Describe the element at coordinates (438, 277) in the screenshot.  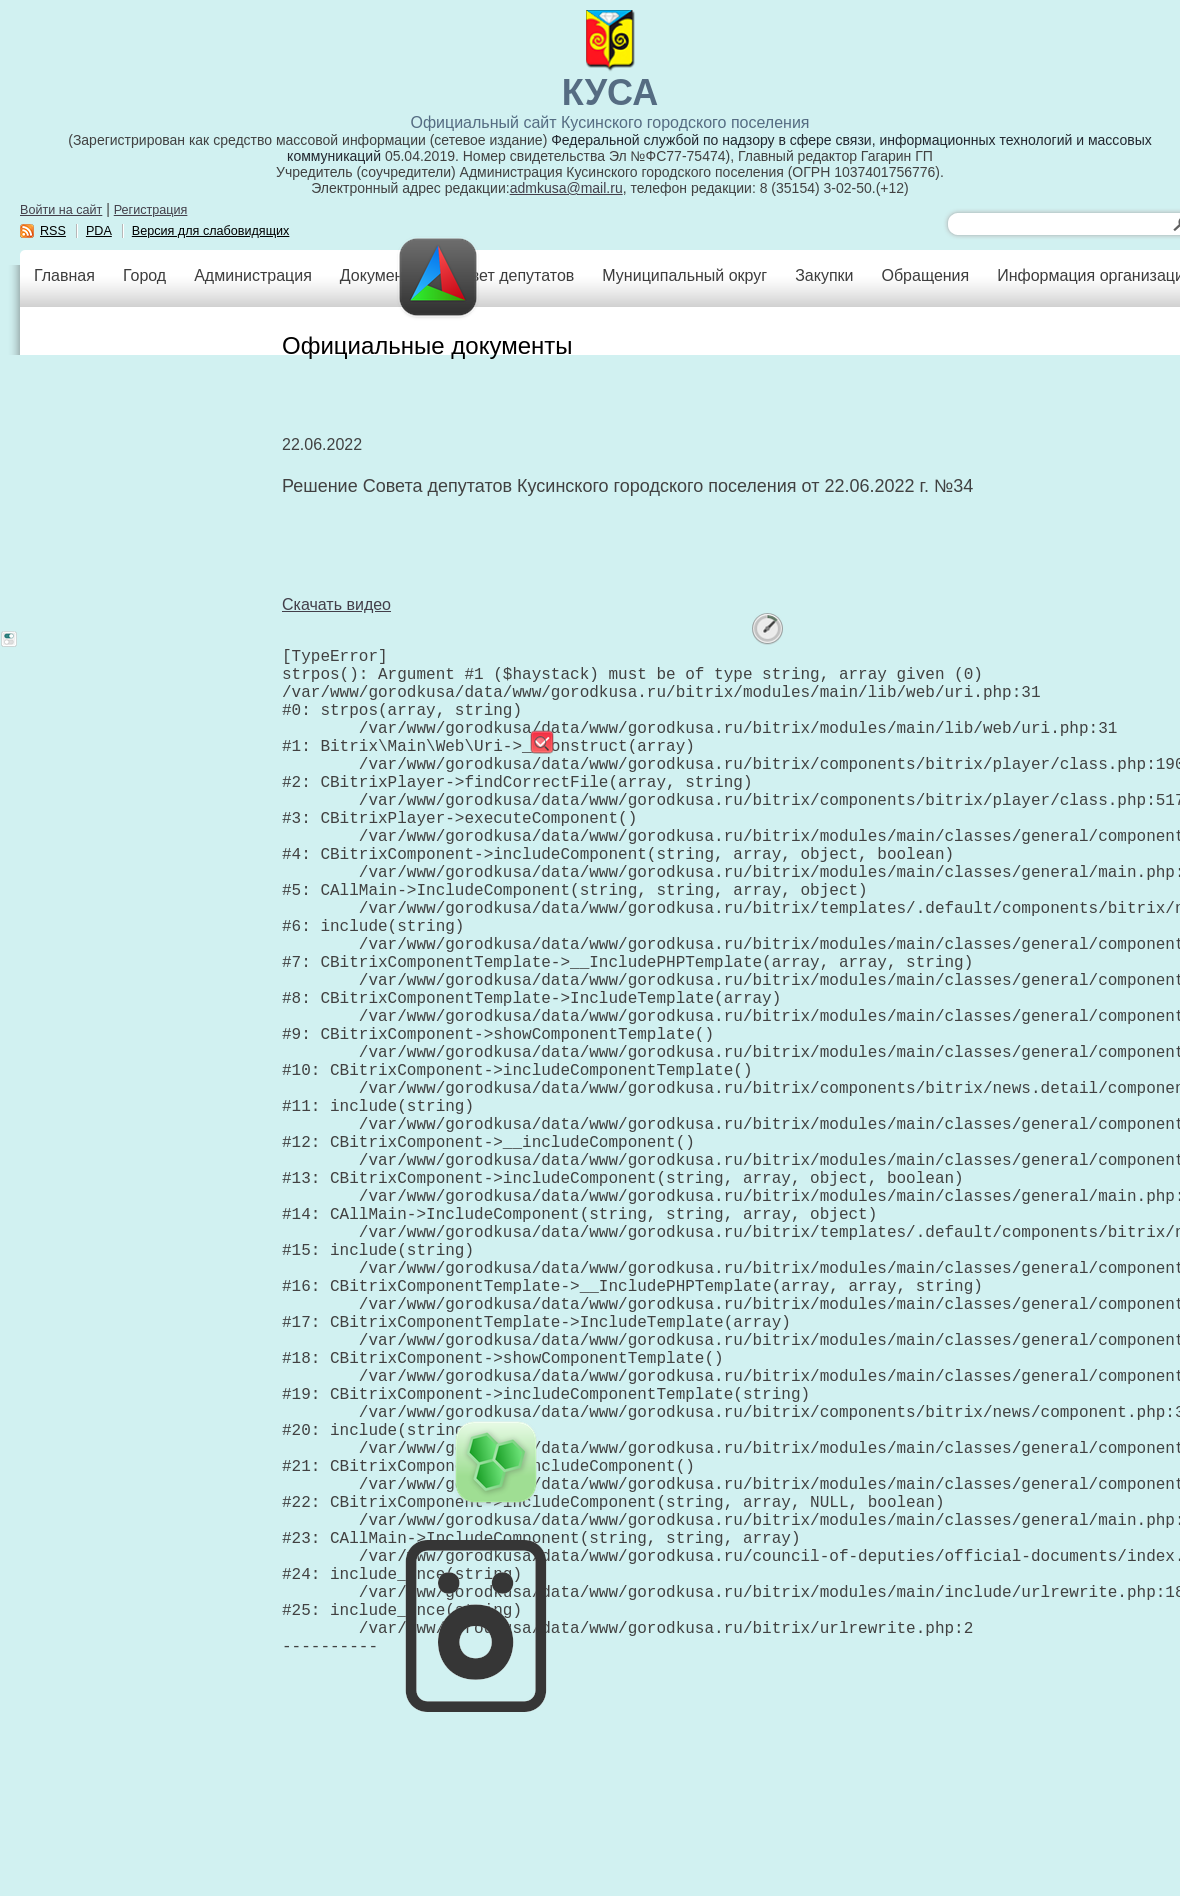
I see `open cmake build automation tool` at that location.